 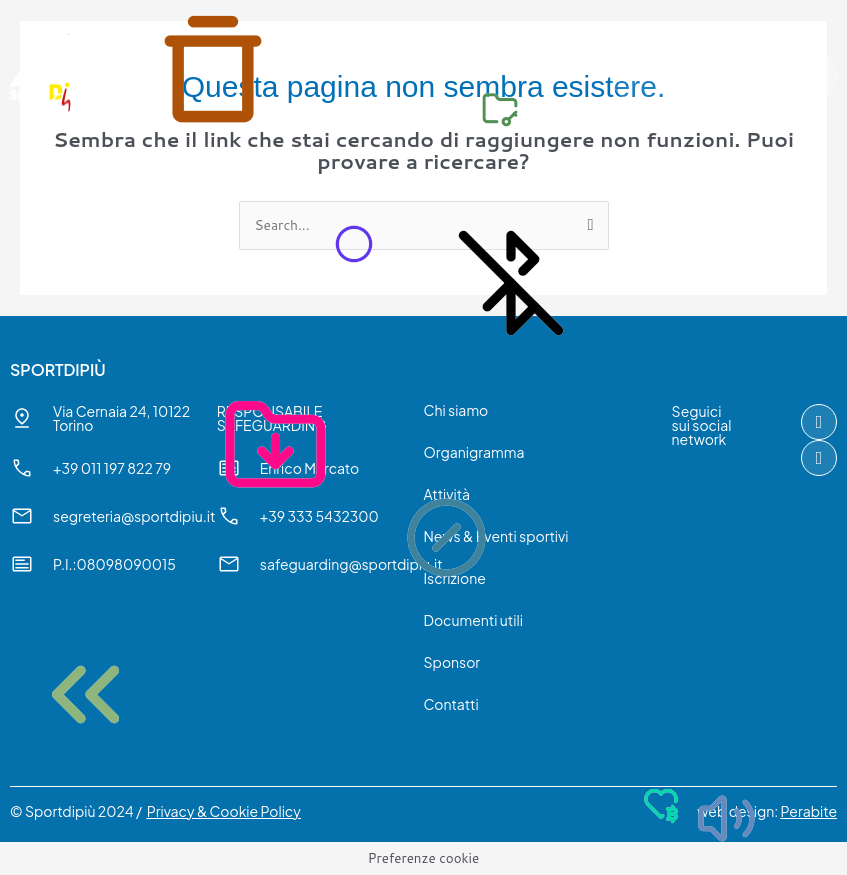 What do you see at coordinates (500, 109) in the screenshot?
I see `access encrypted or password-protected folder` at bounding box center [500, 109].